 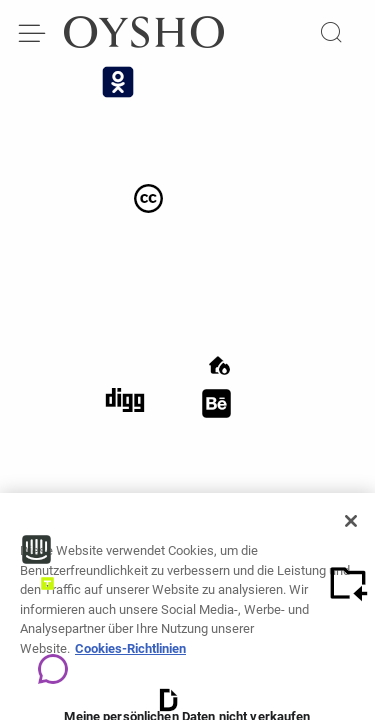 I want to click on open chat or messaging, so click(x=53, y=669).